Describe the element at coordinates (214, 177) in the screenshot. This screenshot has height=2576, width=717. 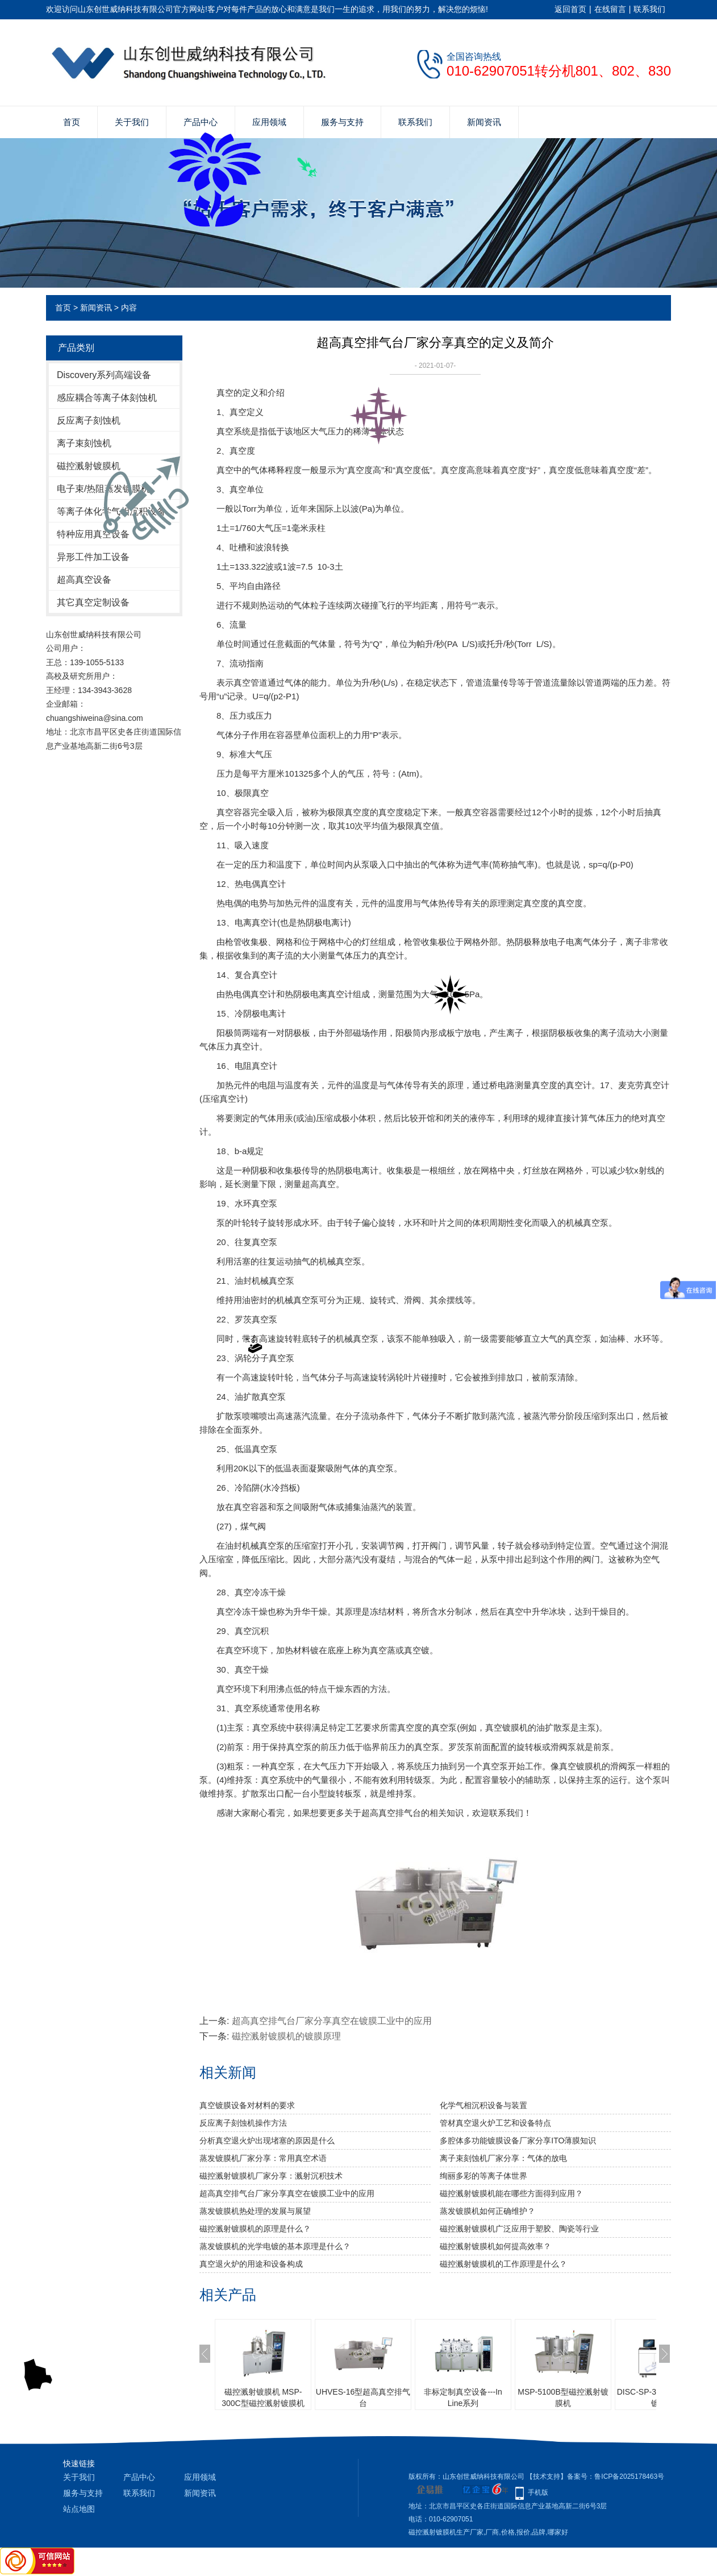
I see `decorative flower icon for nature or garden-themed content` at that location.